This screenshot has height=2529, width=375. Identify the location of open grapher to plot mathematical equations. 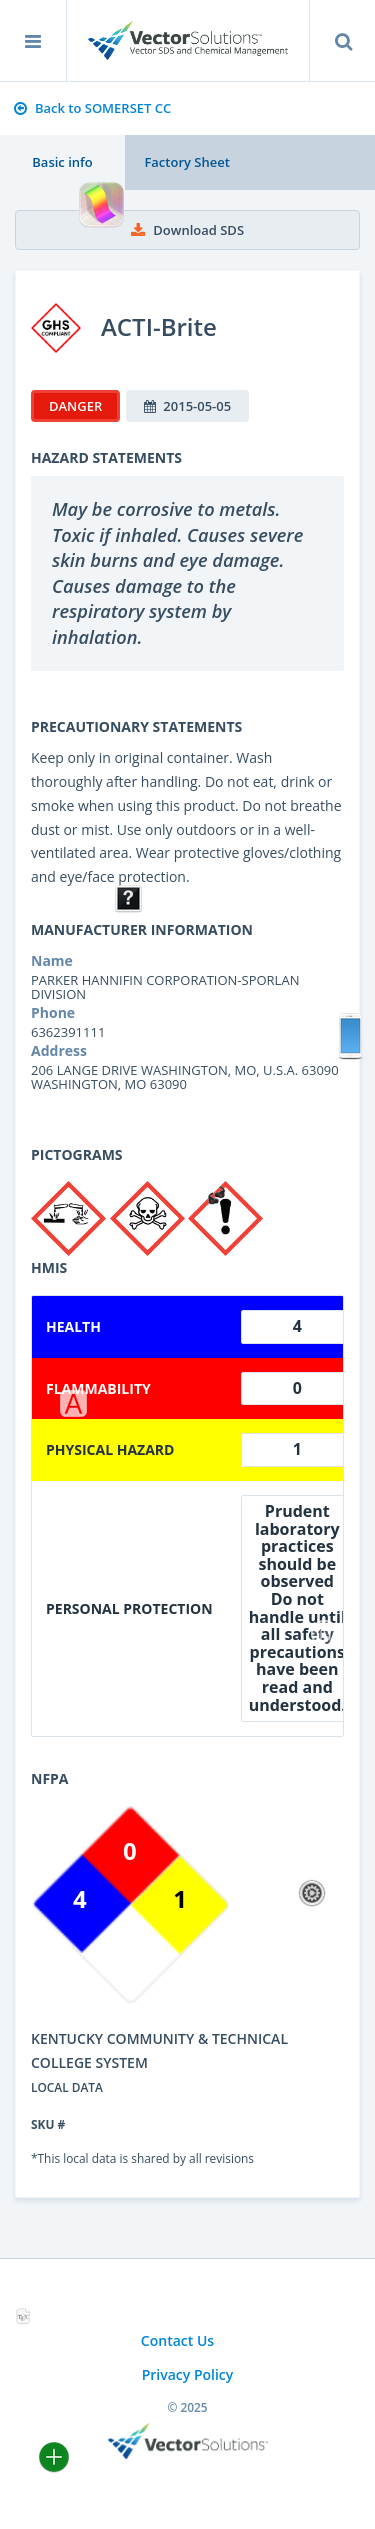
(101, 204).